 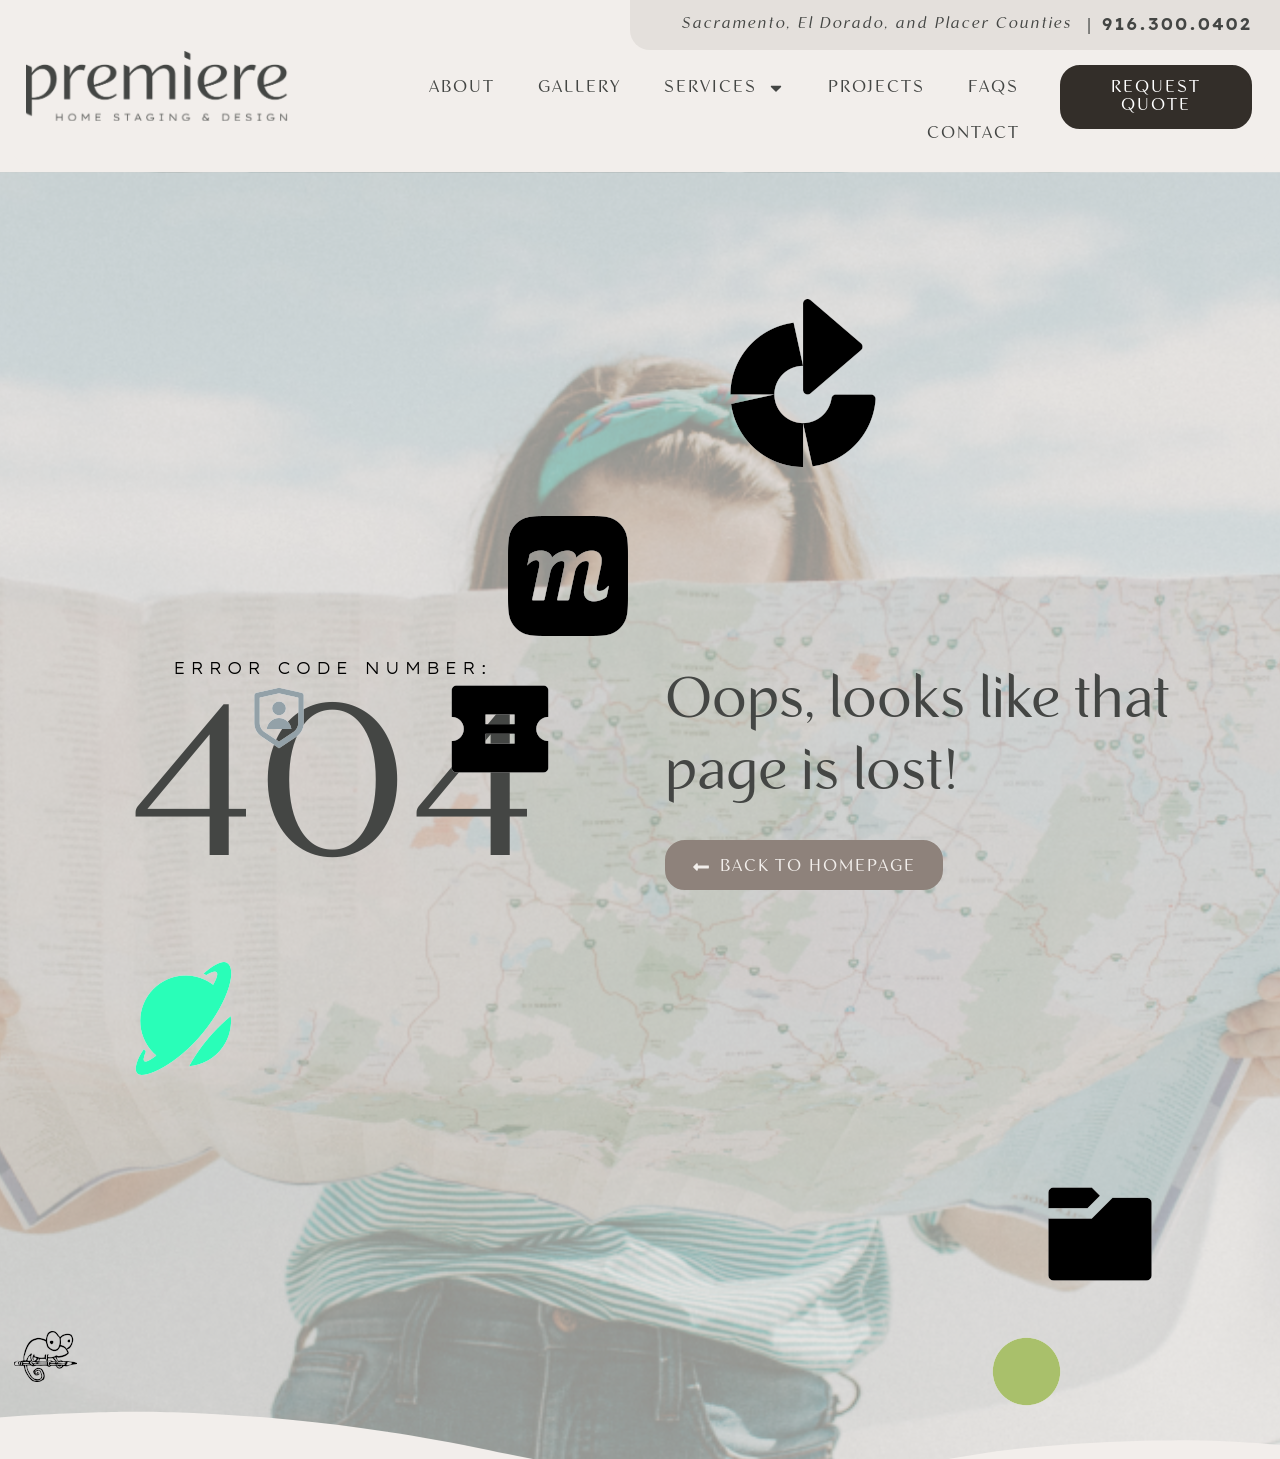 What do you see at coordinates (1026, 1371) in the screenshot?
I see `unselected or inactive radio button option` at bounding box center [1026, 1371].